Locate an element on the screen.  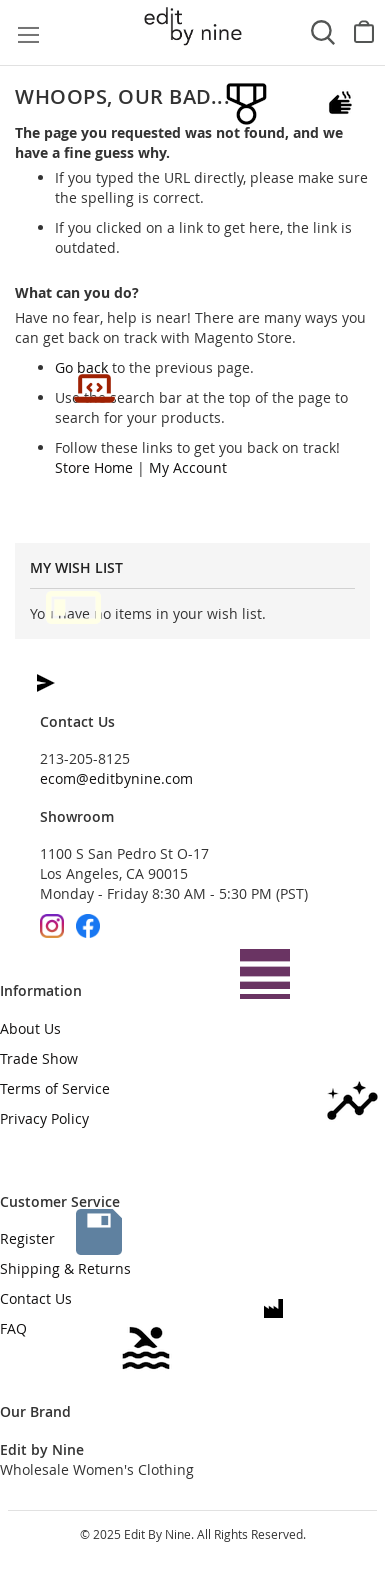
view manufacturing or production settings is located at coordinates (273, 1308).